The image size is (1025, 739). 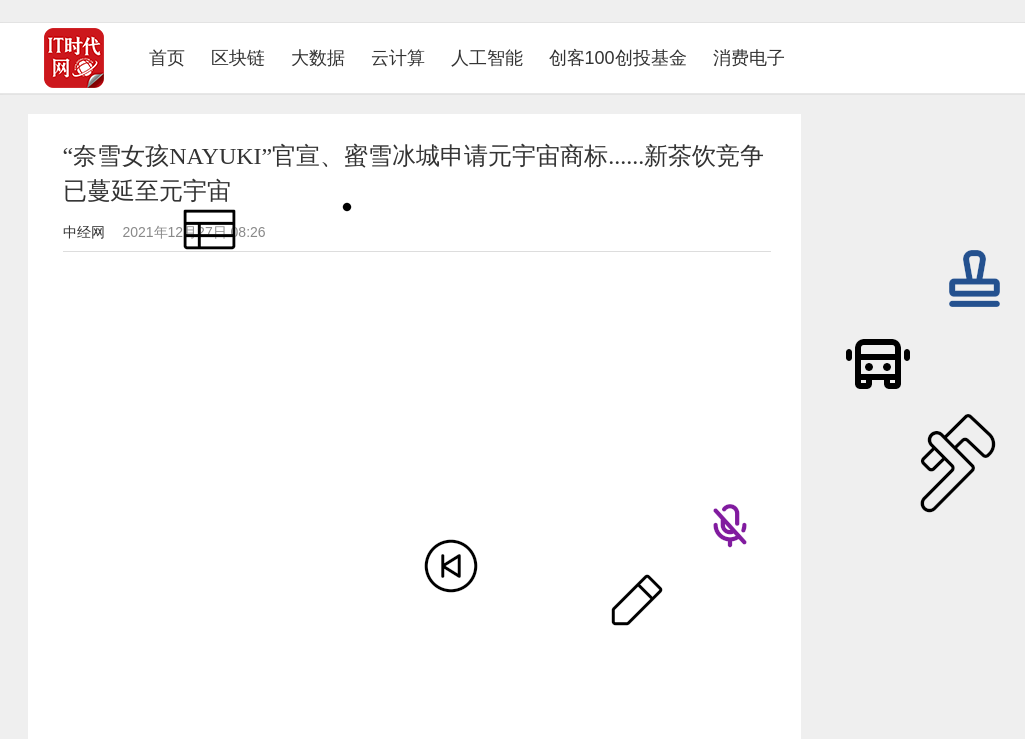 I want to click on skip to previous track, so click(x=451, y=566).